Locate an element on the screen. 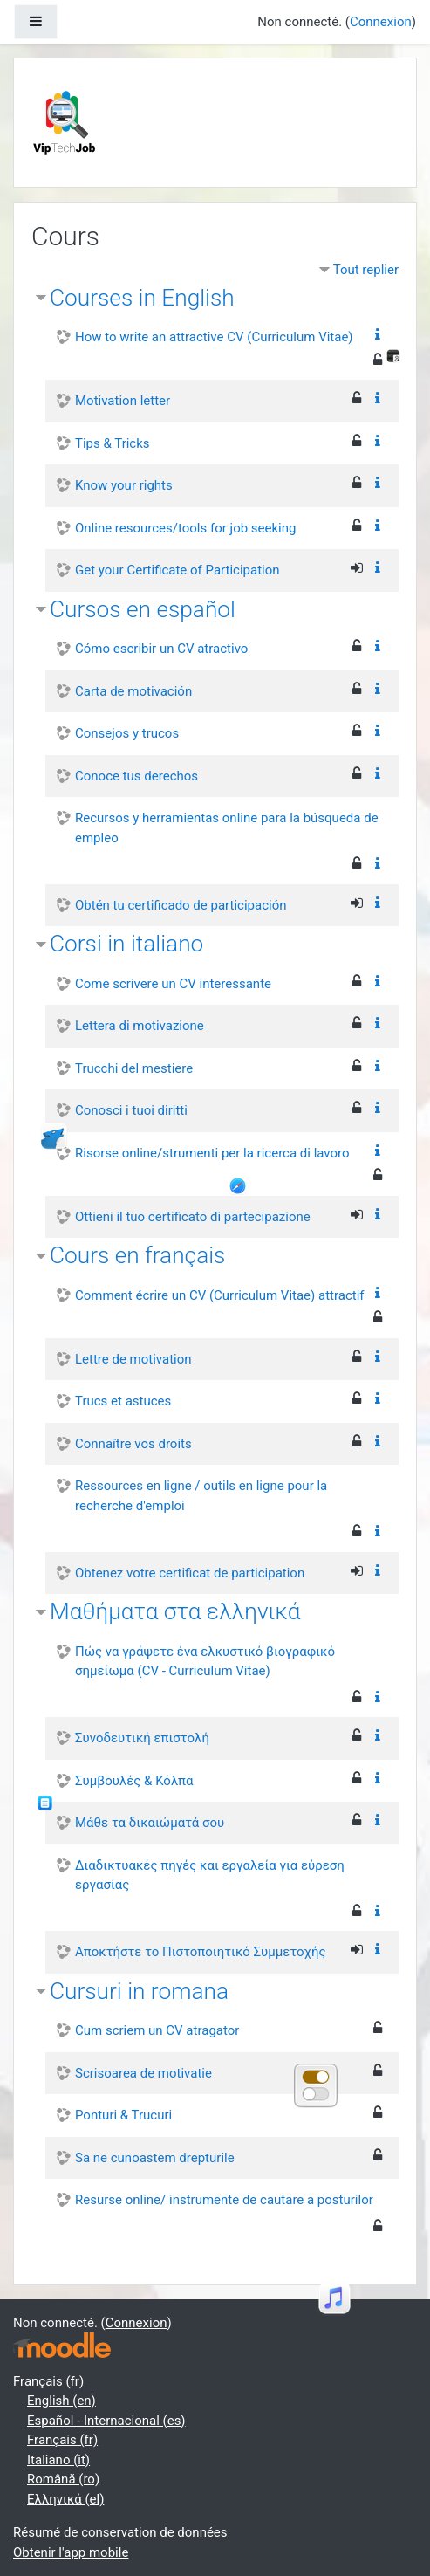  open cantata music player is located at coordinates (334, 2298).